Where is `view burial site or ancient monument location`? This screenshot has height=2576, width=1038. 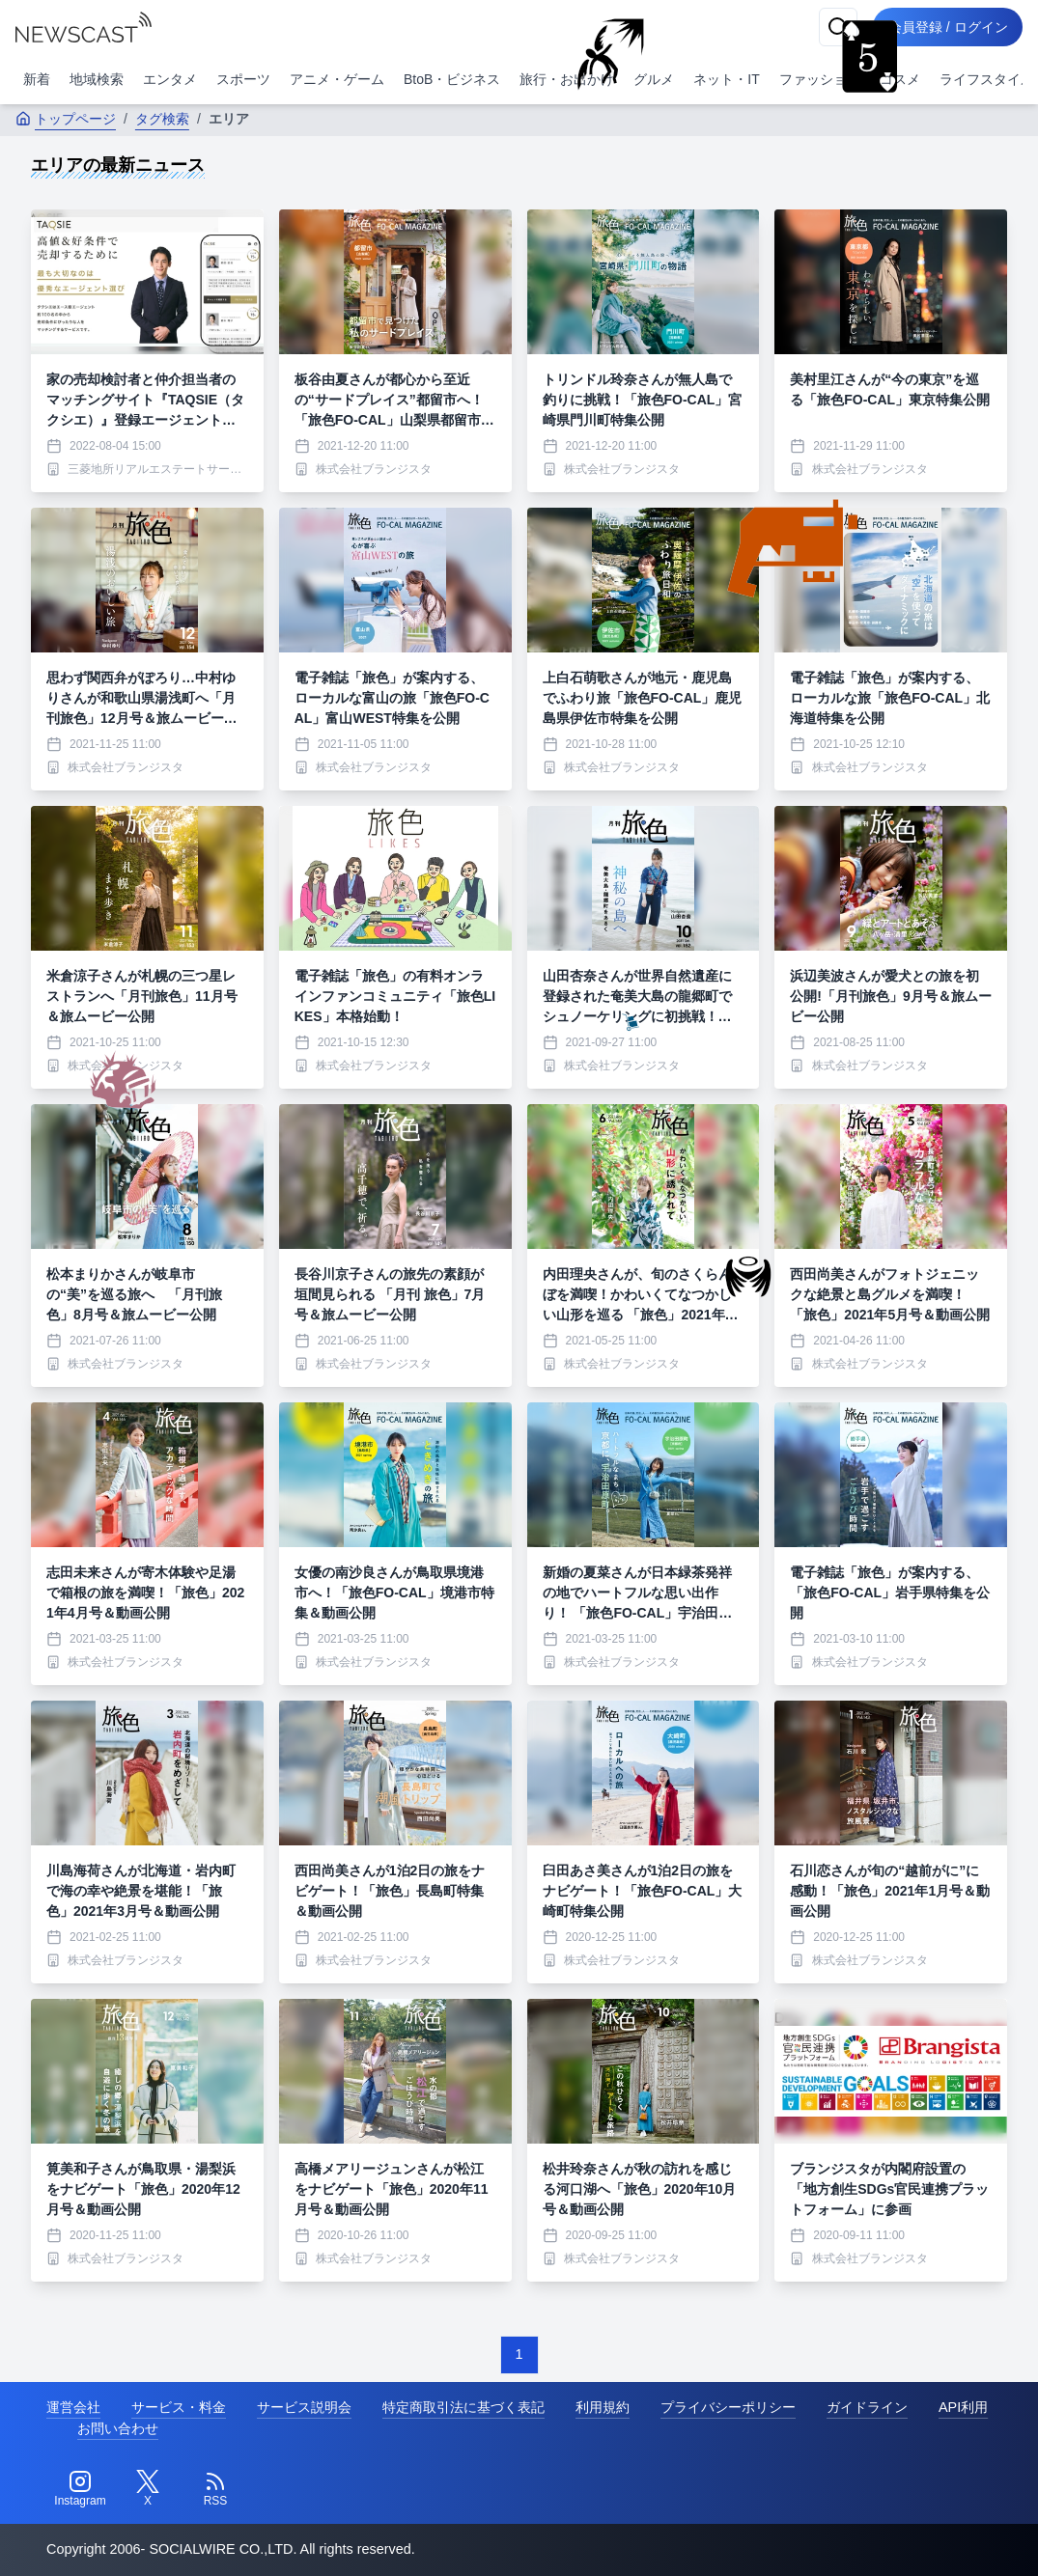 view burial site or ancient monument location is located at coordinates (123, 1079).